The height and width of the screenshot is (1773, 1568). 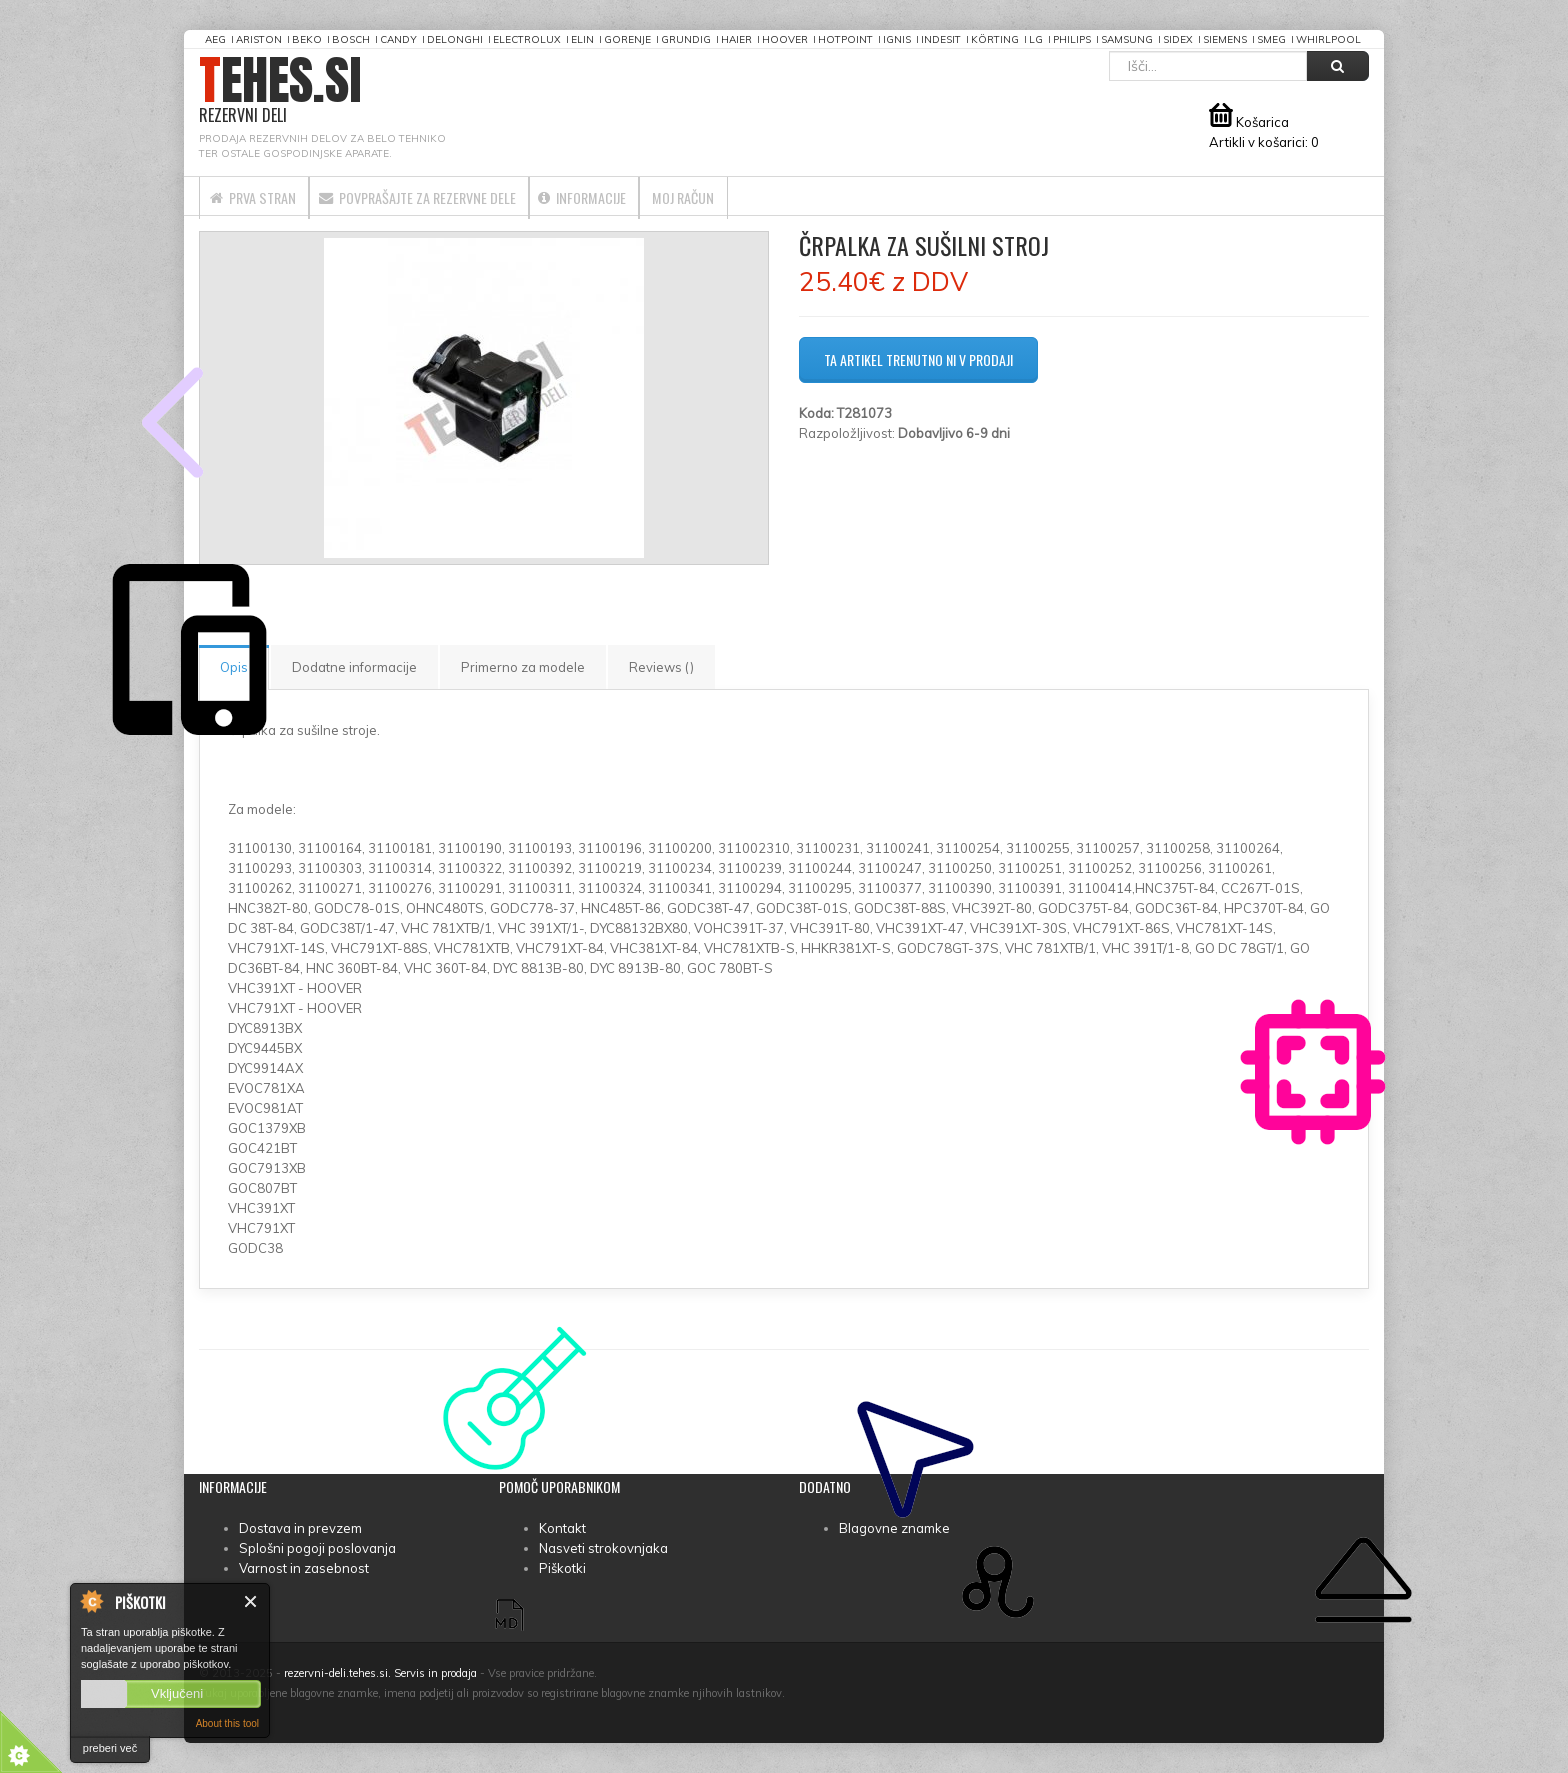 I want to click on eject media or disc, so click(x=1363, y=1585).